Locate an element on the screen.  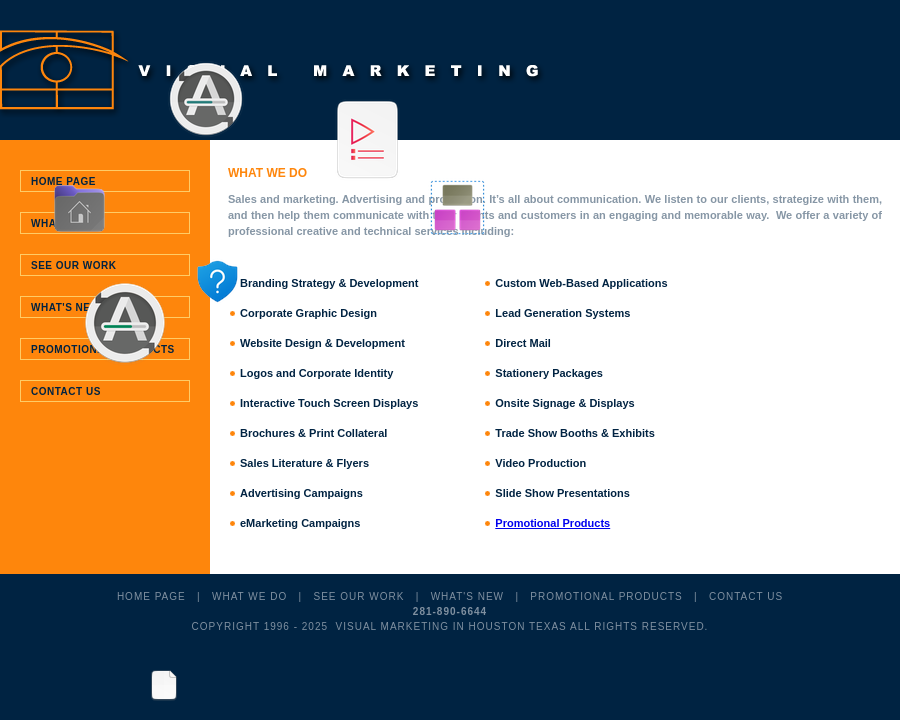
access help and support resources is located at coordinates (217, 281).